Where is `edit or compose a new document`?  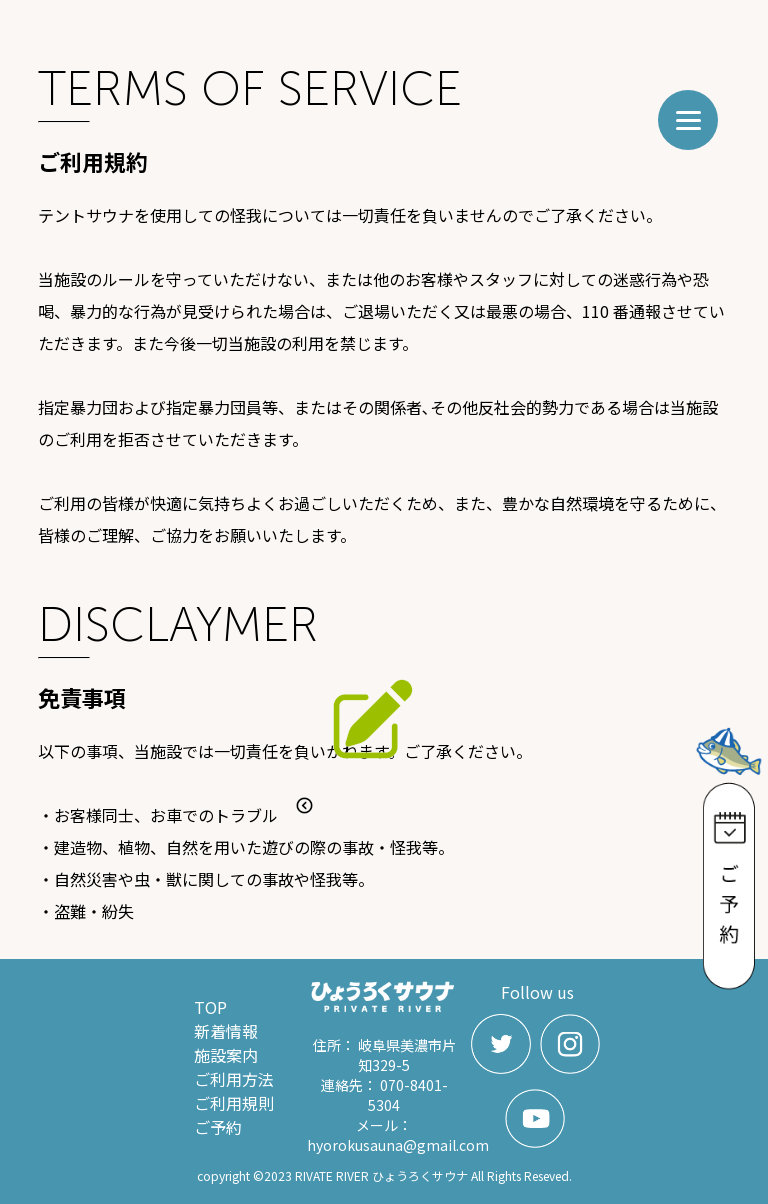 edit or compose a new document is located at coordinates (371, 720).